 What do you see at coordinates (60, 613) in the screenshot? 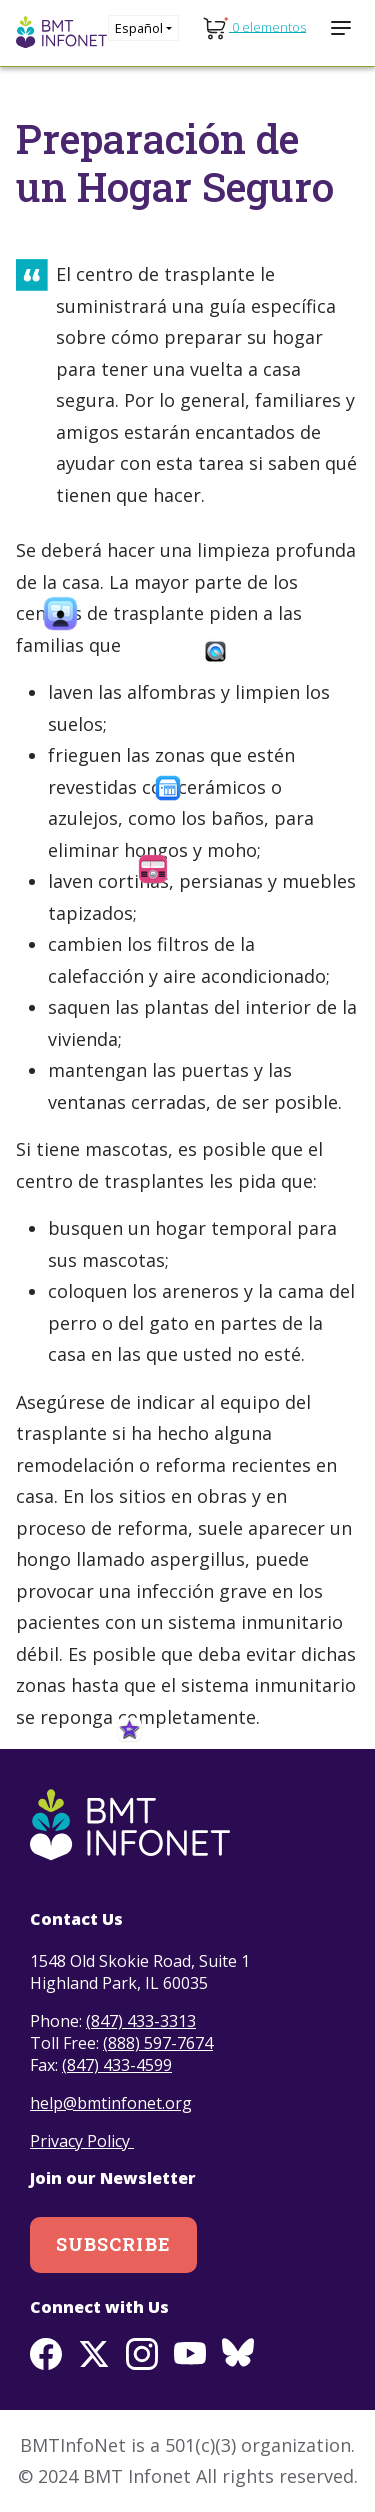
I see `open the screen sharing app` at bounding box center [60, 613].